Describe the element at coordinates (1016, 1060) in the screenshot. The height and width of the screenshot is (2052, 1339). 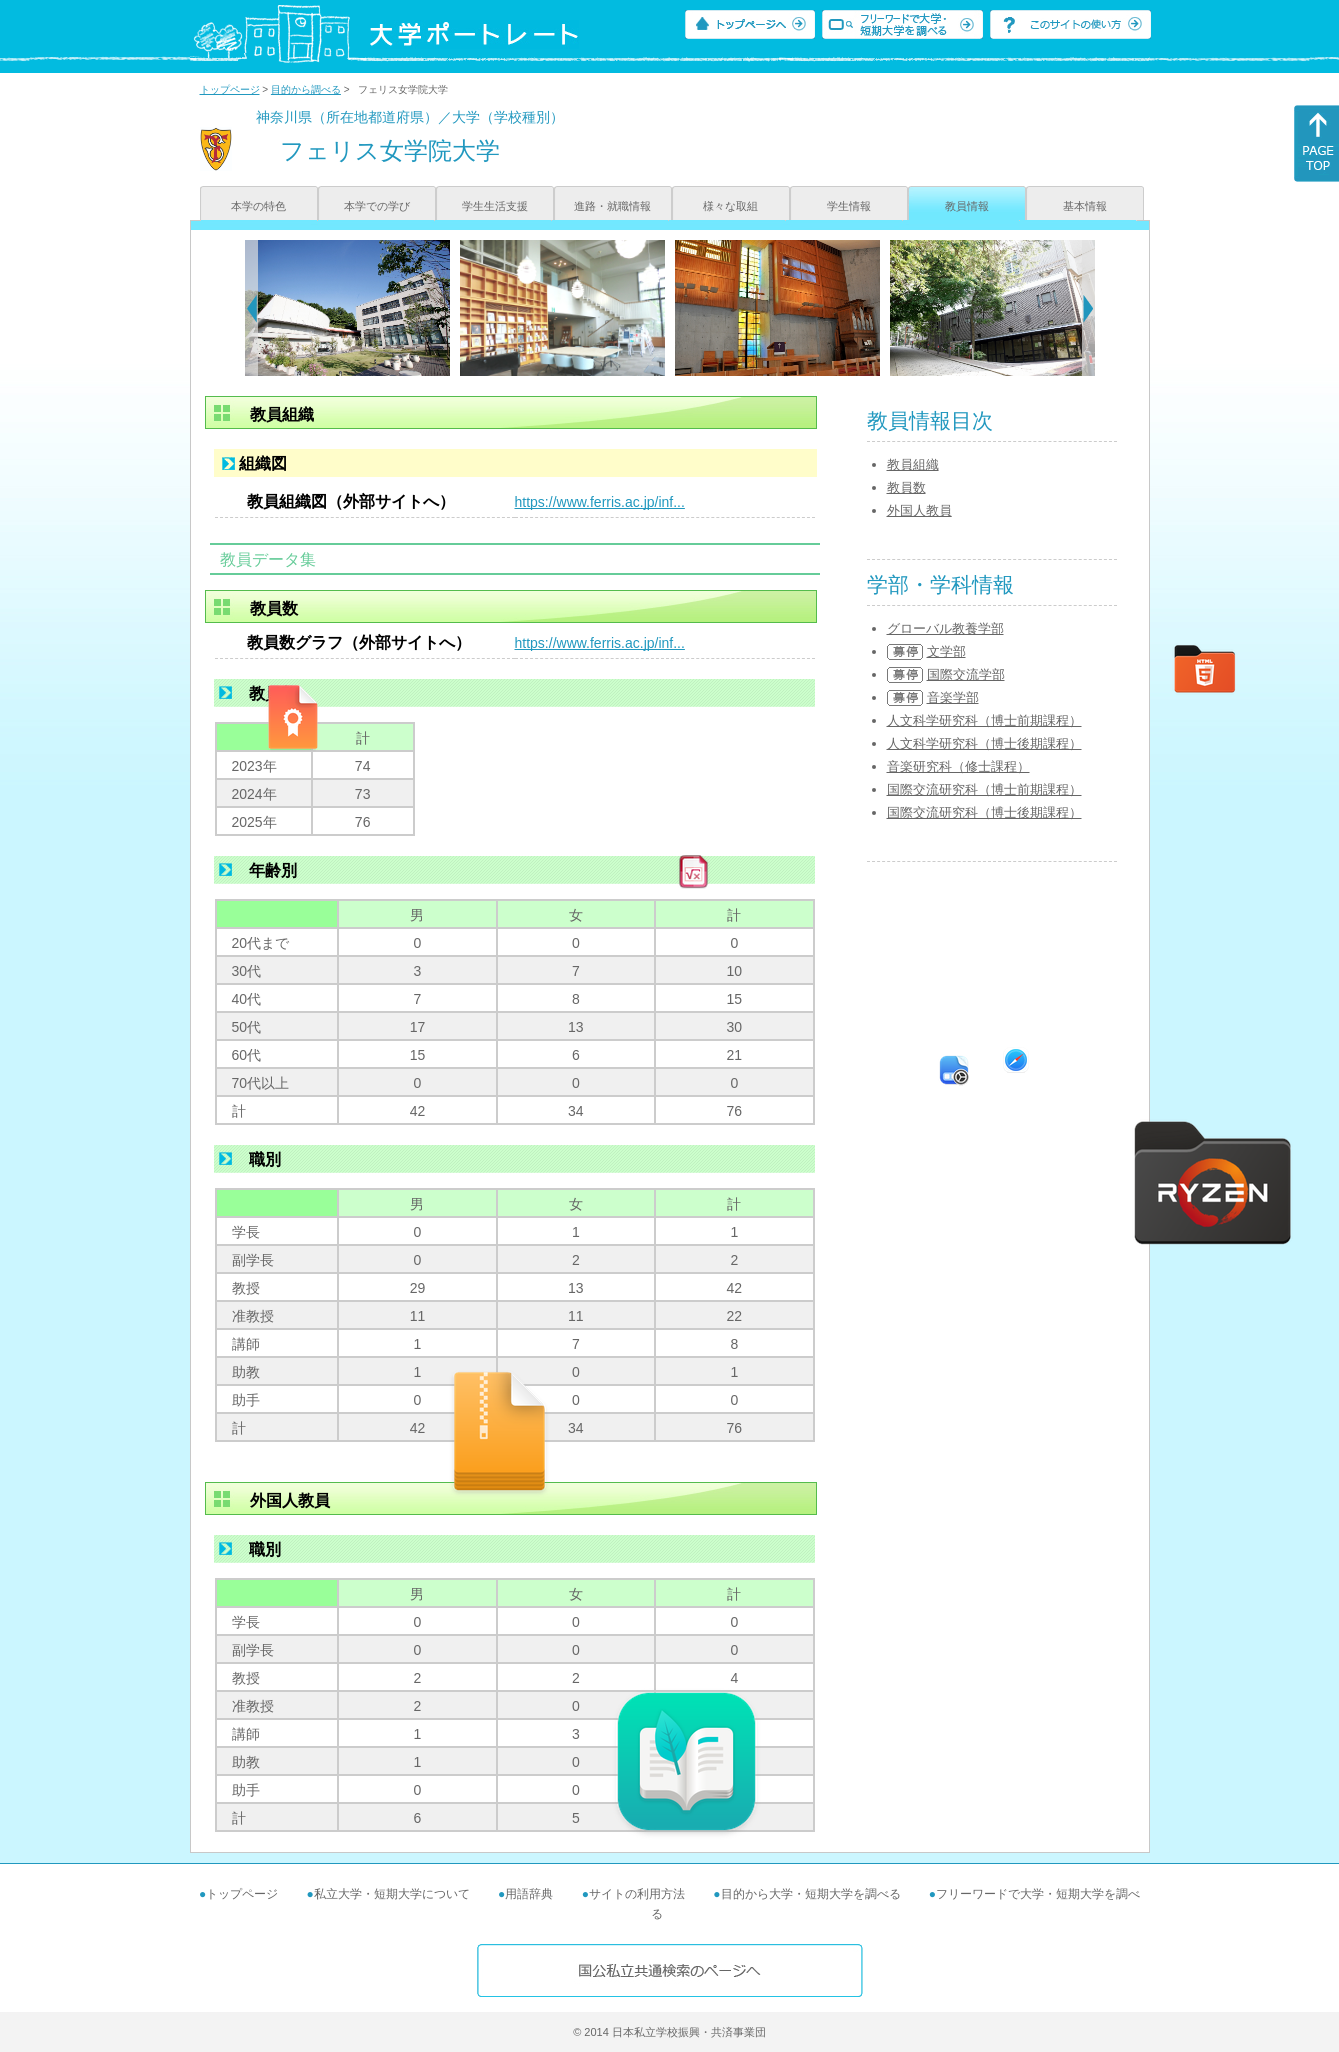
I see `open Safari web browser` at that location.